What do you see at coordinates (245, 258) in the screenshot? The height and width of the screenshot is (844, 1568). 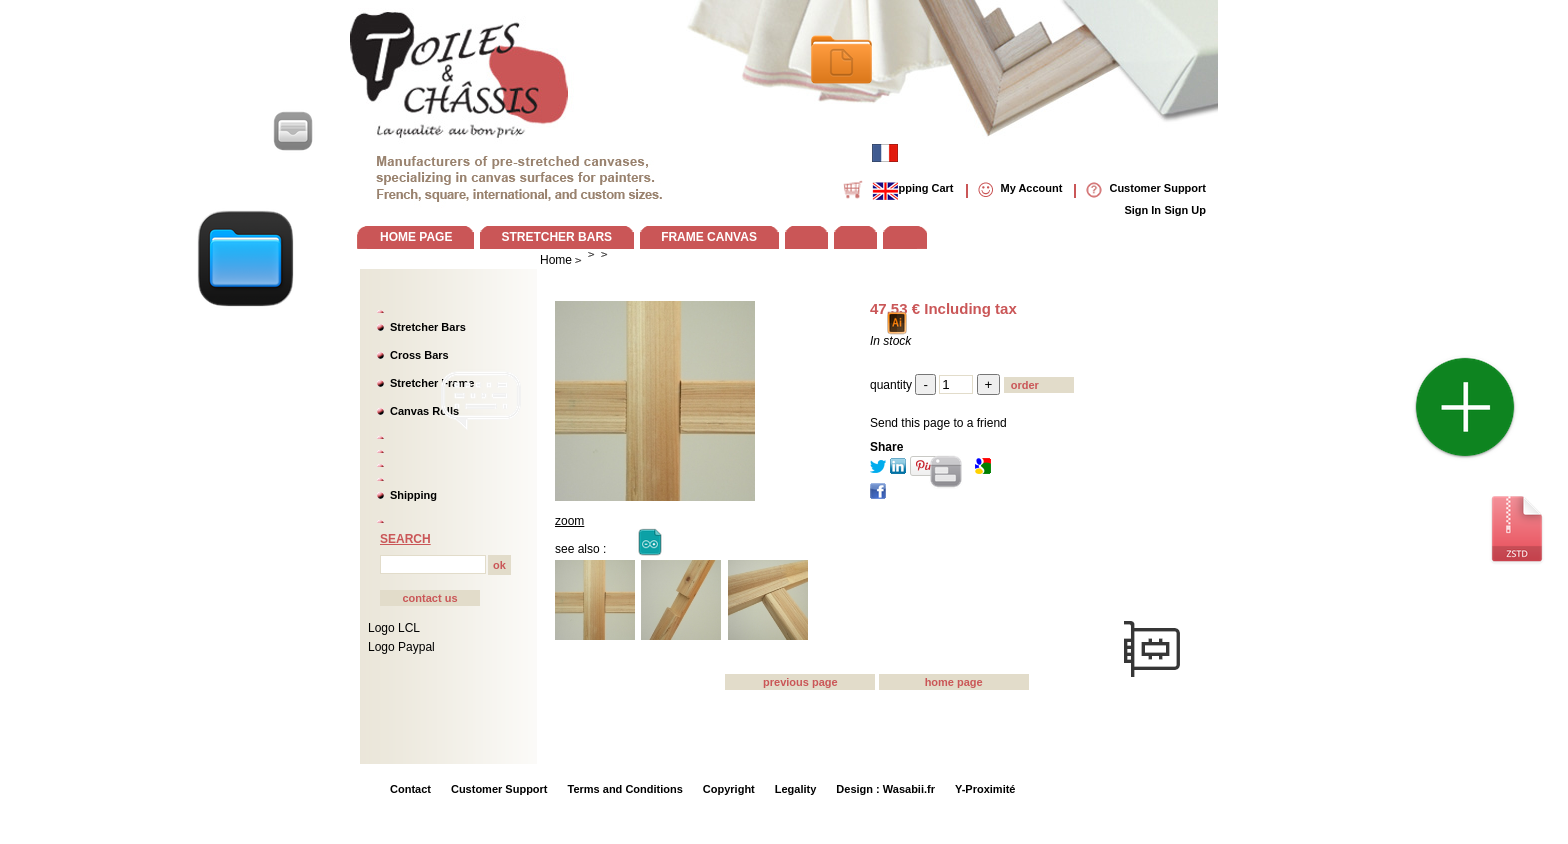 I see `open the files app` at bounding box center [245, 258].